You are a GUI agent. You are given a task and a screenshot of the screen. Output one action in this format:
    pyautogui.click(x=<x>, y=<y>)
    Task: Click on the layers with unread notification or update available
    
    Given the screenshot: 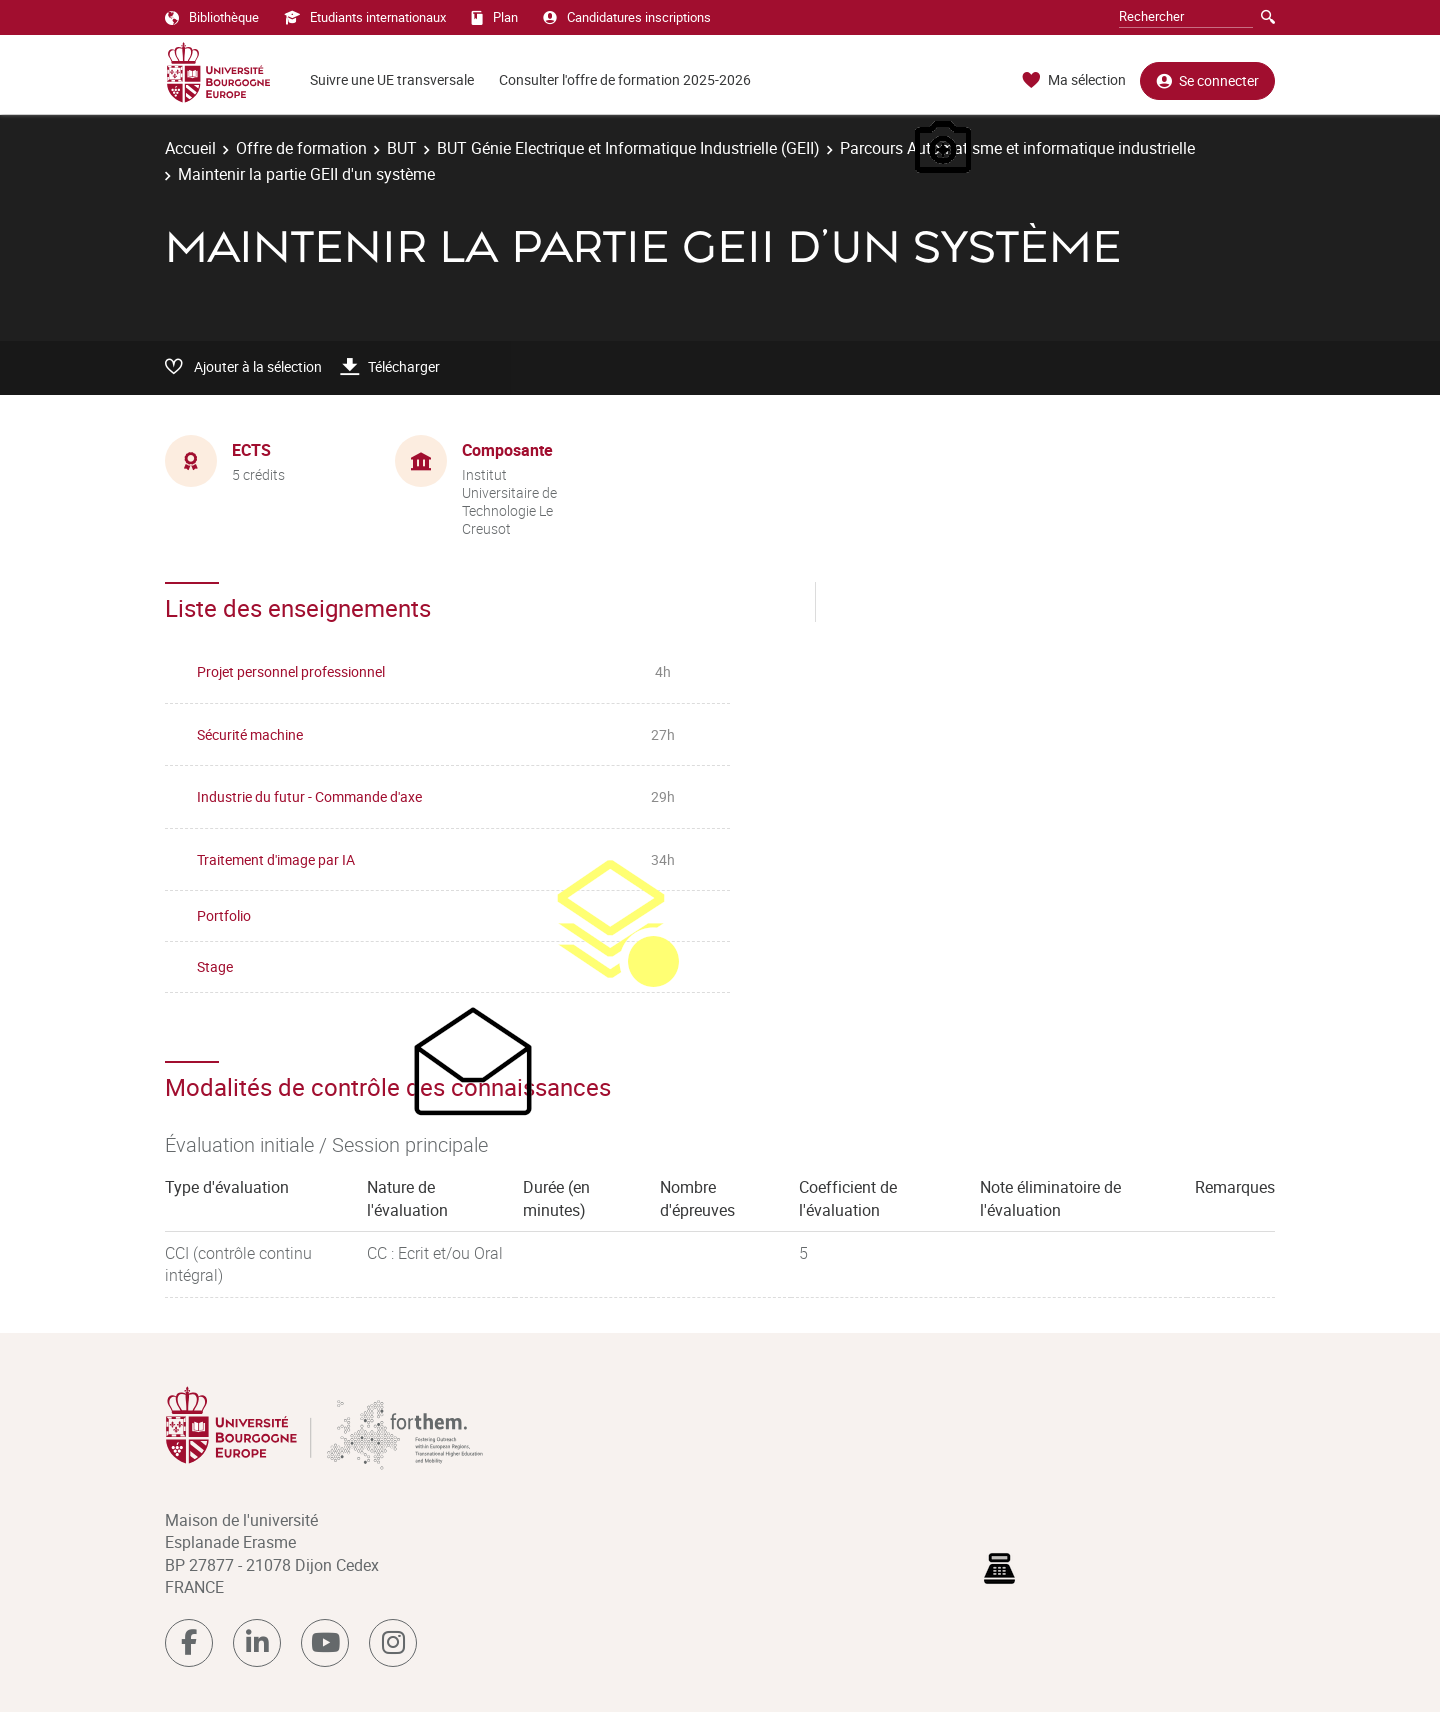 What is the action you would take?
    pyautogui.click(x=611, y=919)
    